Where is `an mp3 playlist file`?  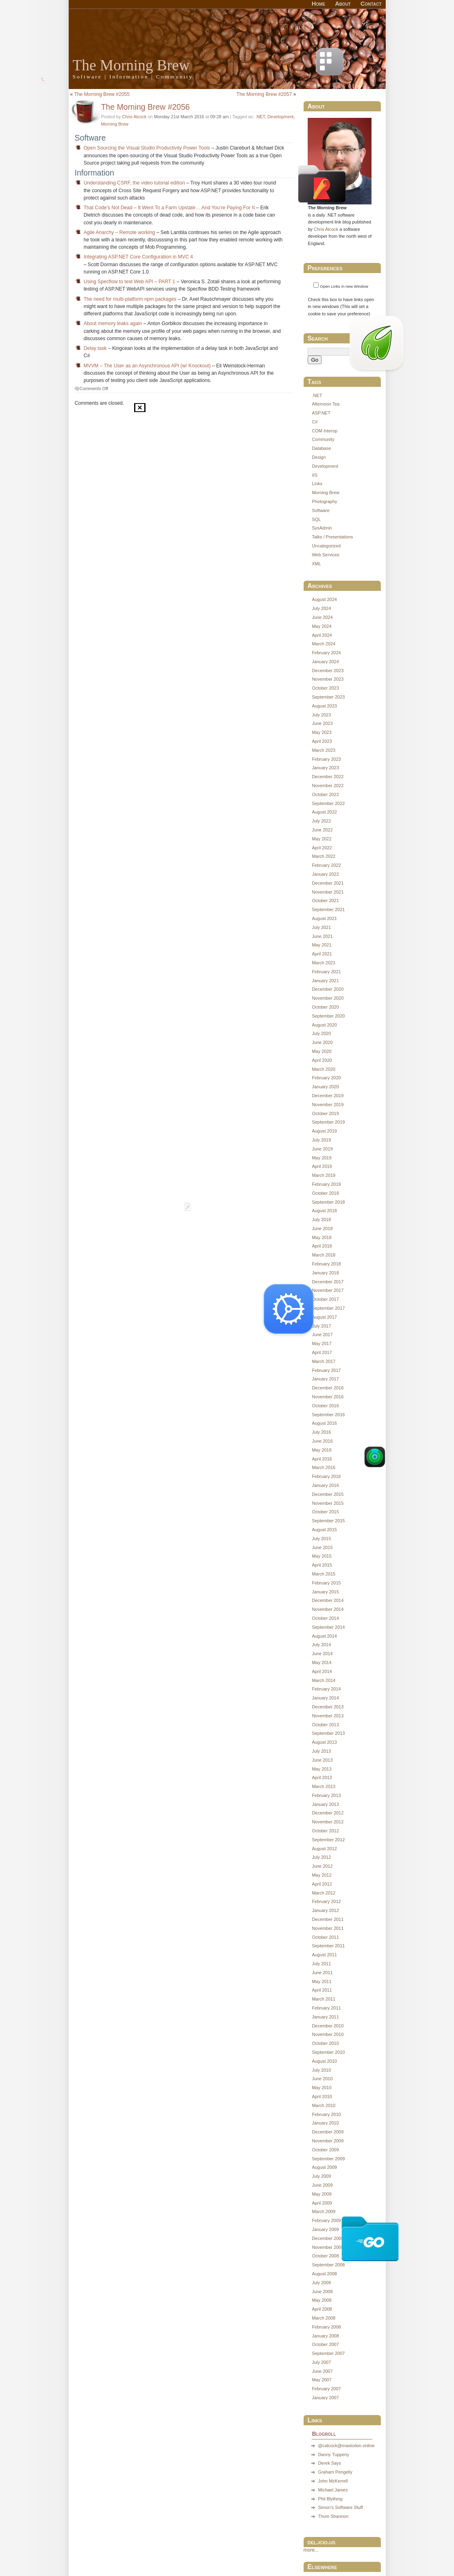 an mp3 playlist file is located at coordinates (43, 79).